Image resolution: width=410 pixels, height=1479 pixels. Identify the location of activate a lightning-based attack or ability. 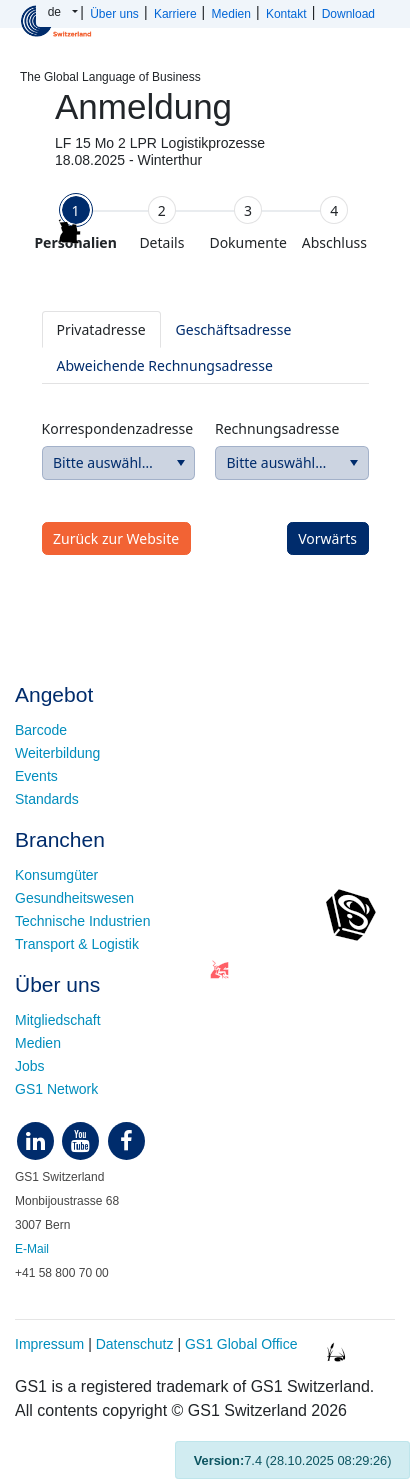
(219, 969).